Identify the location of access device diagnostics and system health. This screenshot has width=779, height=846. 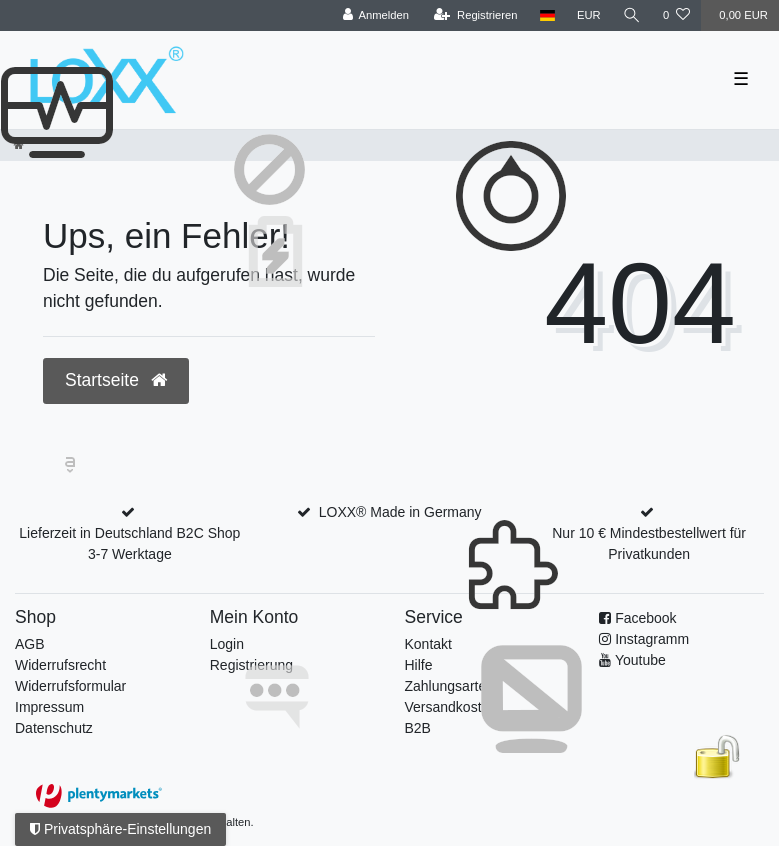
(57, 109).